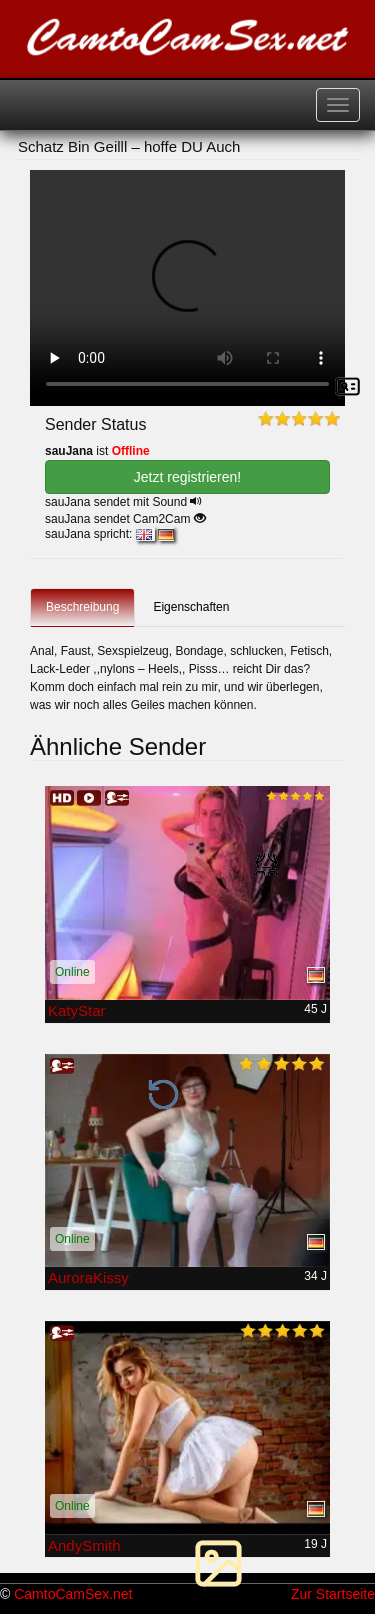 The height and width of the screenshot is (1614, 375). What do you see at coordinates (163, 1094) in the screenshot?
I see `undo the last action` at bounding box center [163, 1094].